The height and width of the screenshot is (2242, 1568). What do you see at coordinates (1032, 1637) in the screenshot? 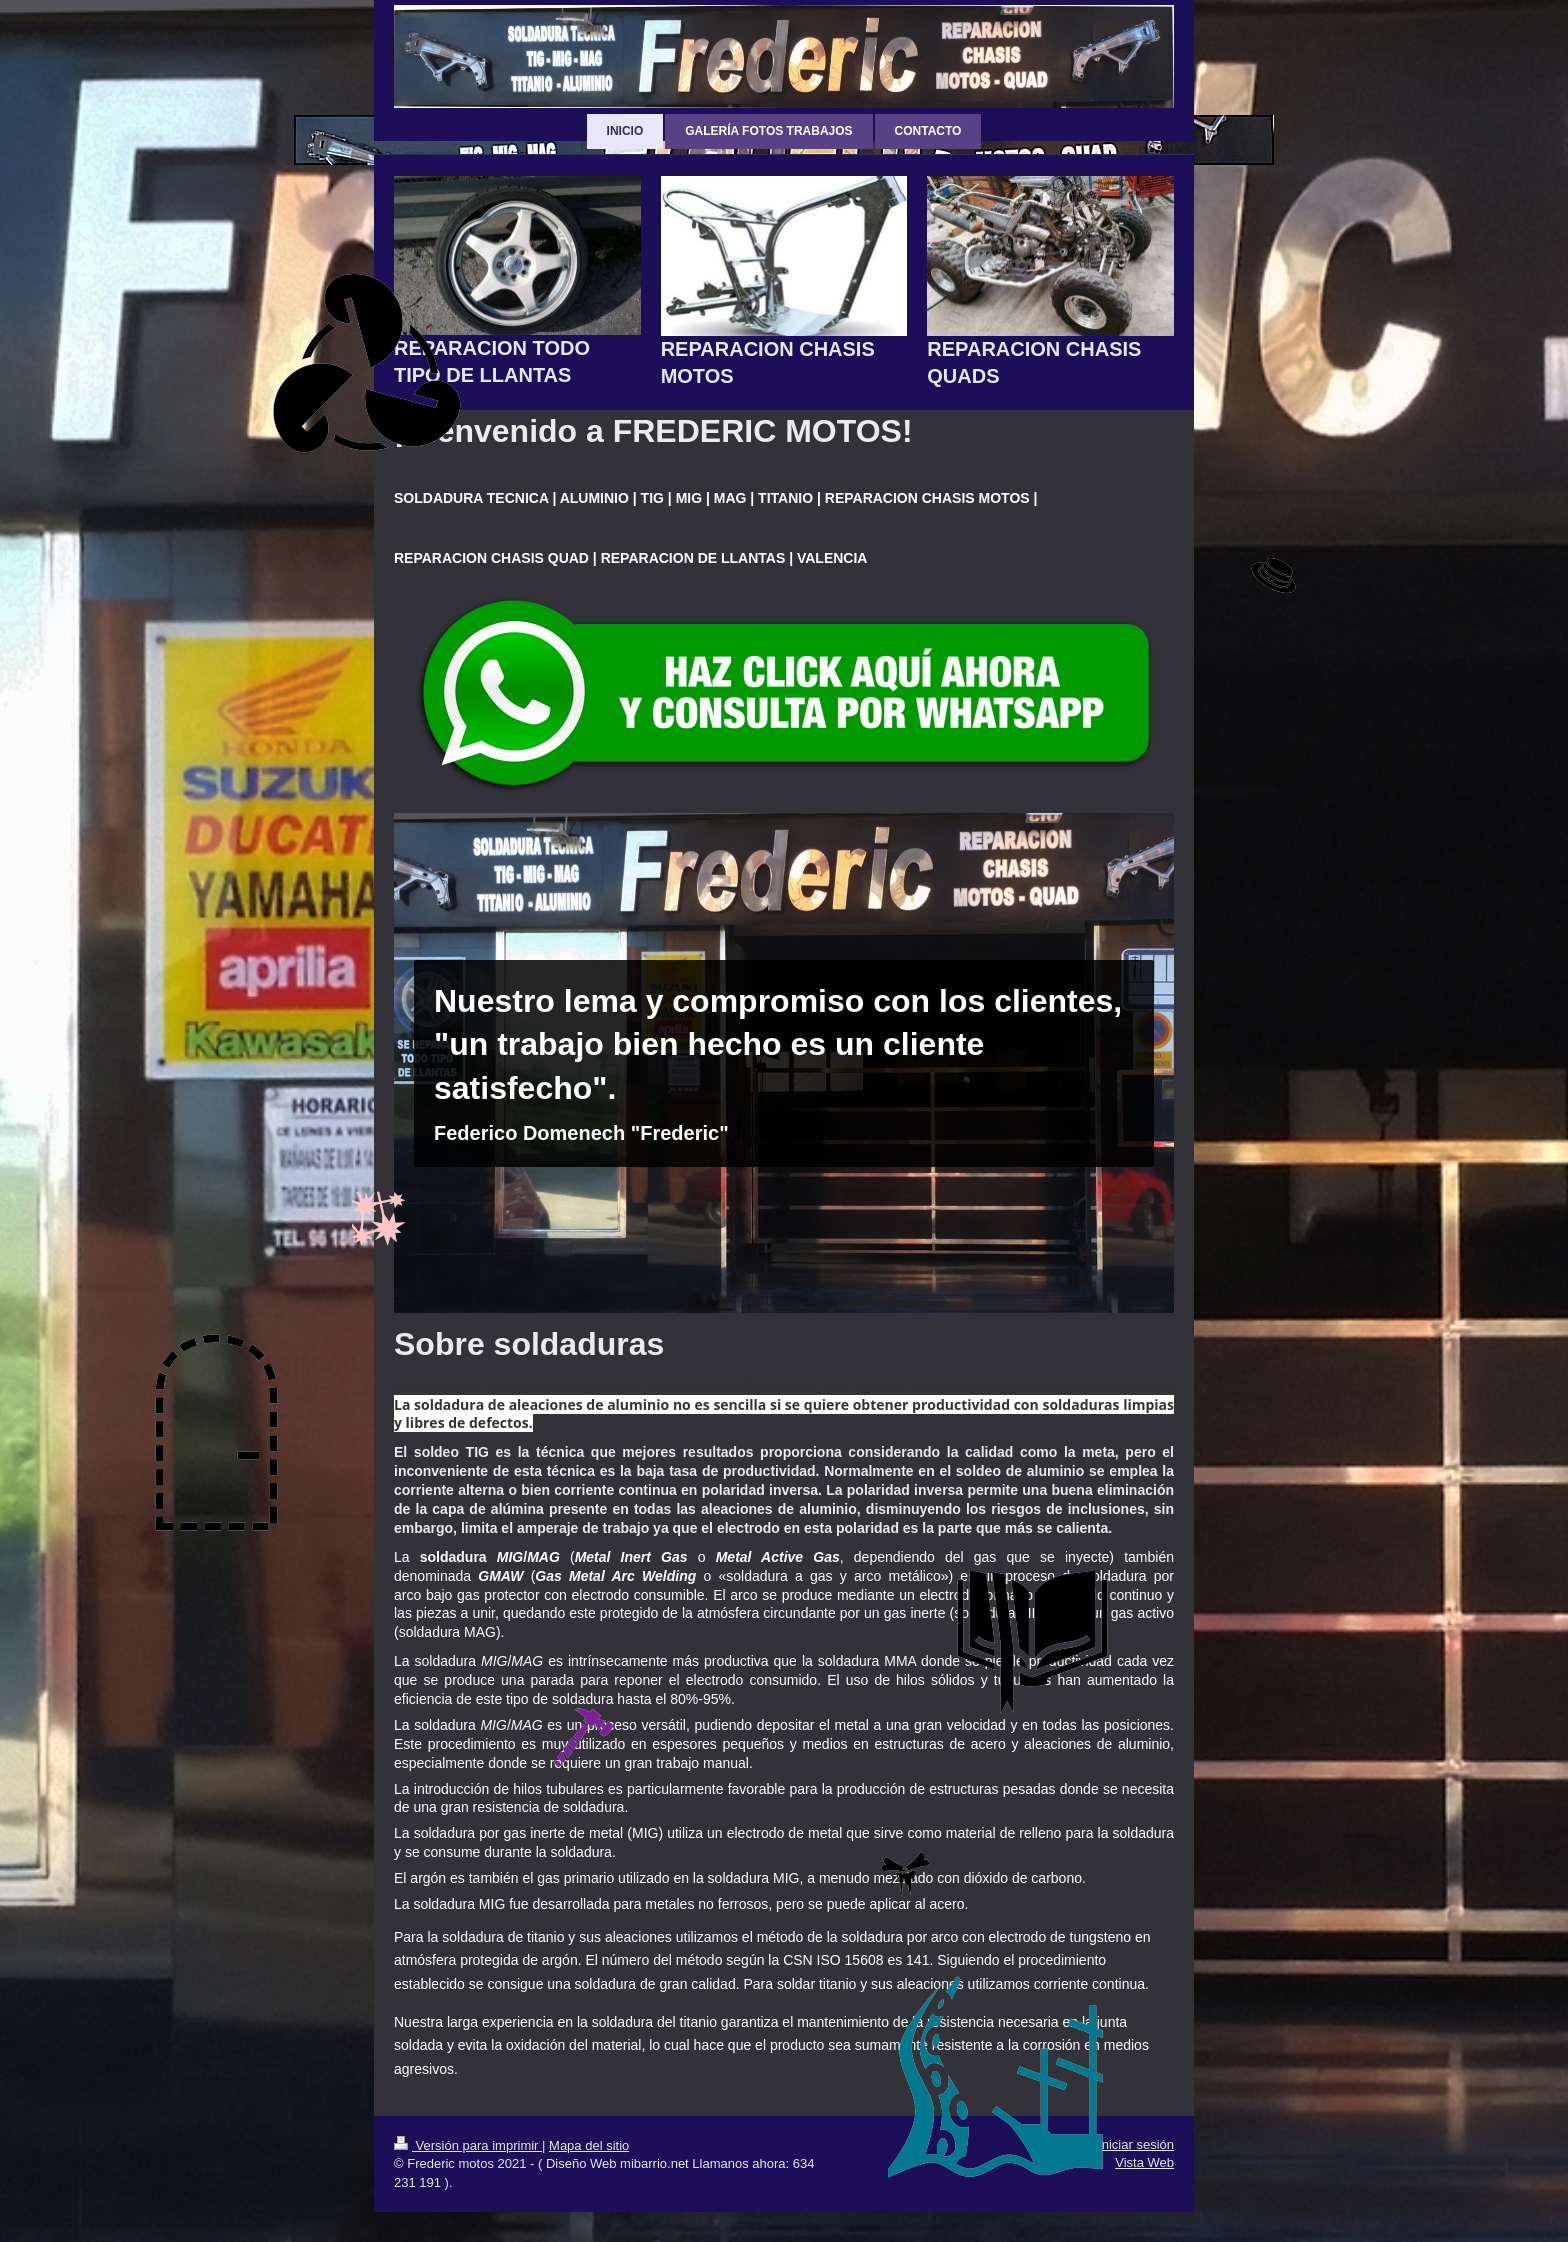
I see `save current page as a bookmark` at bounding box center [1032, 1637].